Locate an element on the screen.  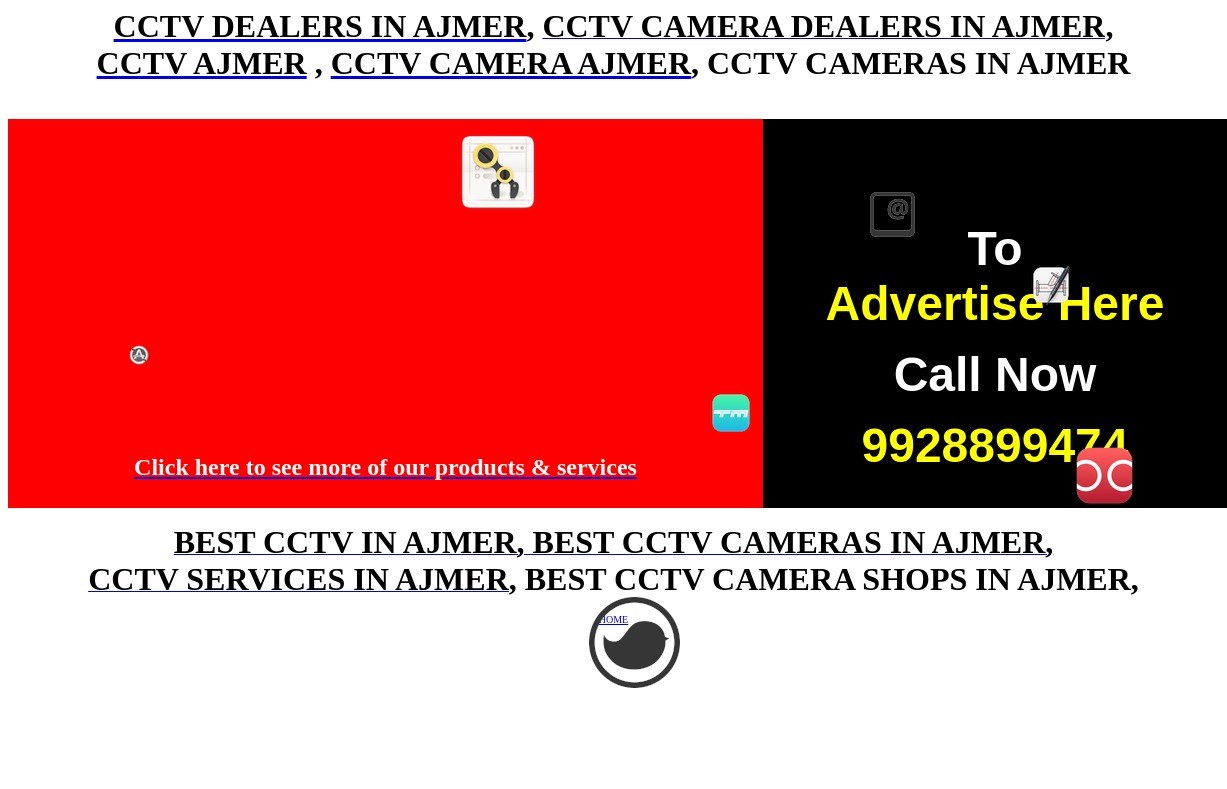
open Double Commander file manager is located at coordinates (1104, 475).